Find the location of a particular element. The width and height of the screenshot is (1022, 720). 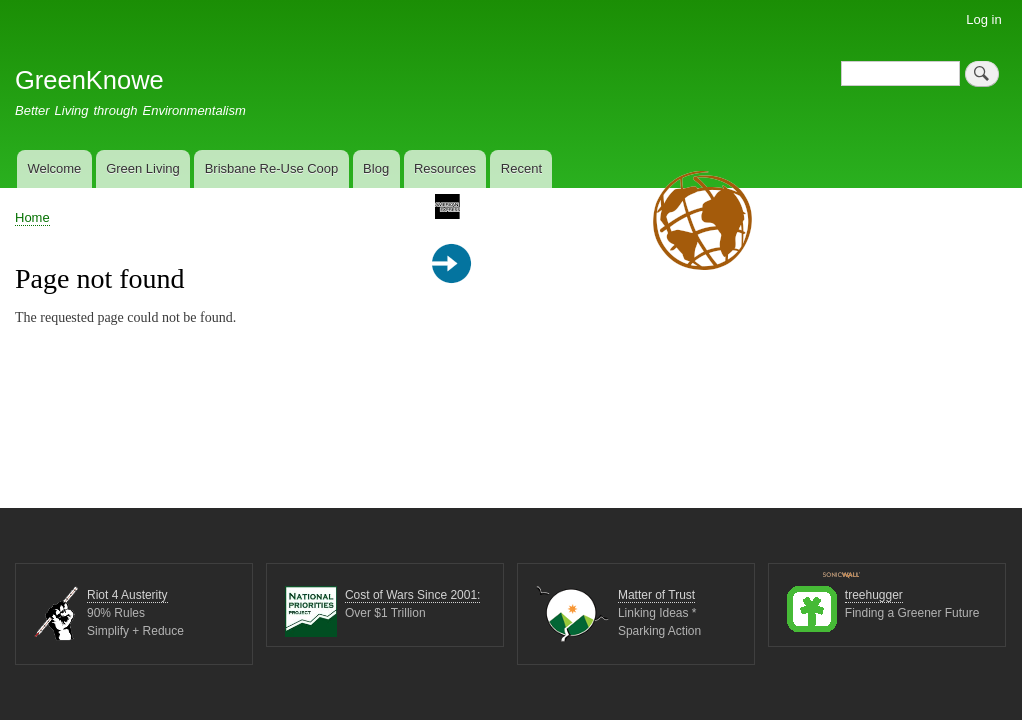

log in to your account is located at coordinates (451, 263).